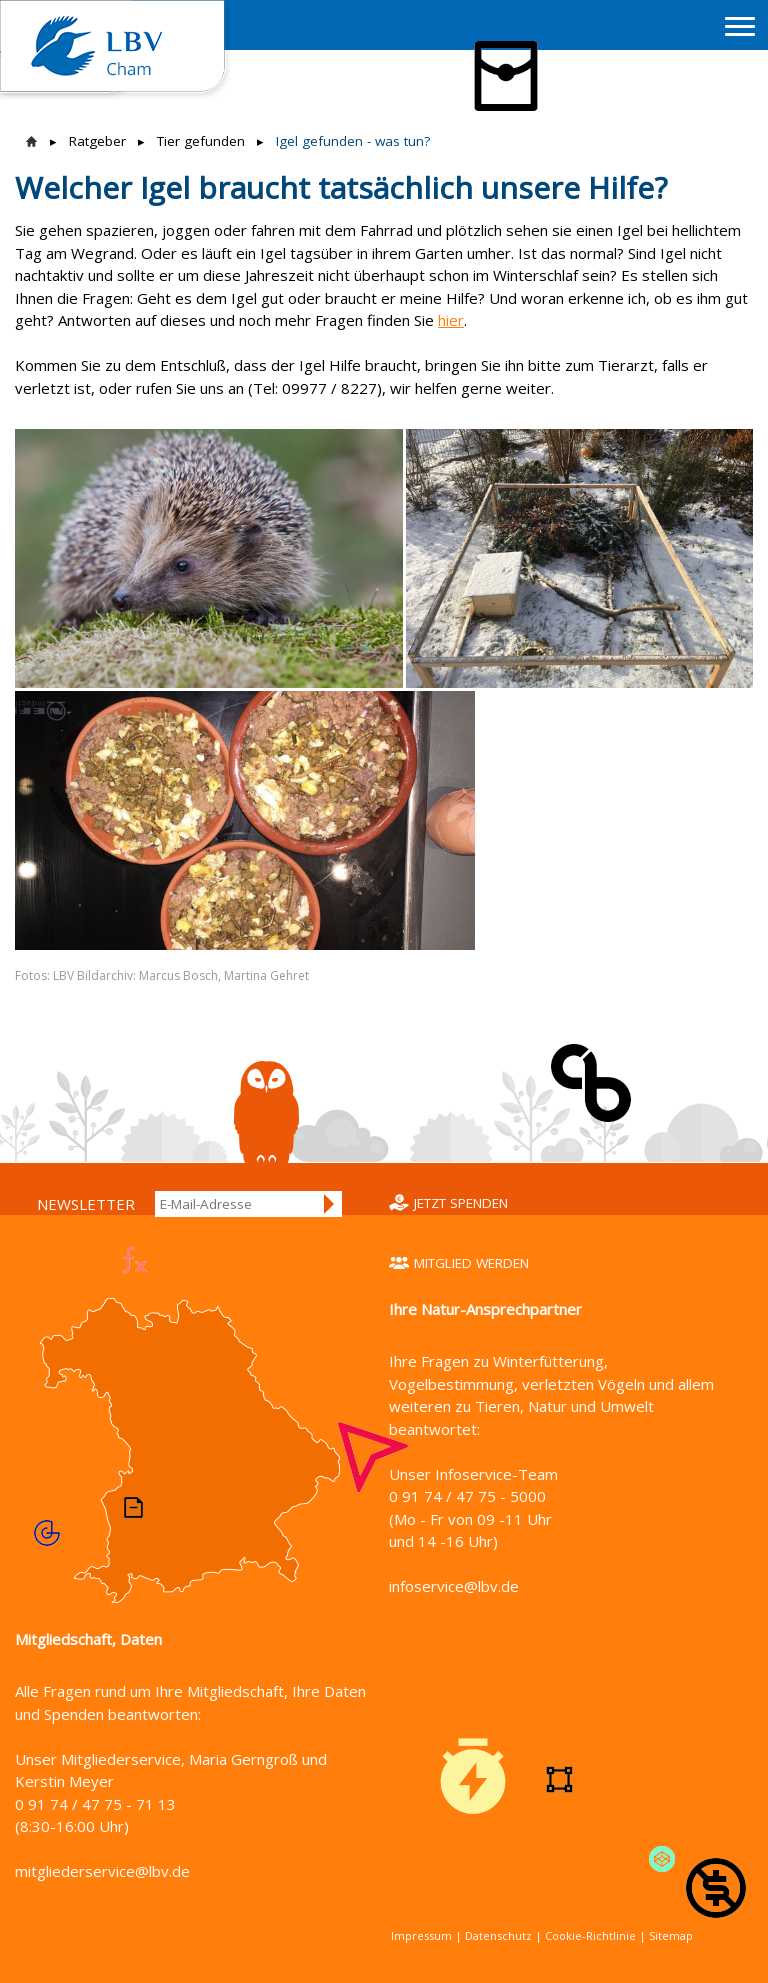 Image resolution: width=768 pixels, height=1983 pixels. What do you see at coordinates (473, 1778) in the screenshot?
I see `start a quick timer or speed countdown` at bounding box center [473, 1778].